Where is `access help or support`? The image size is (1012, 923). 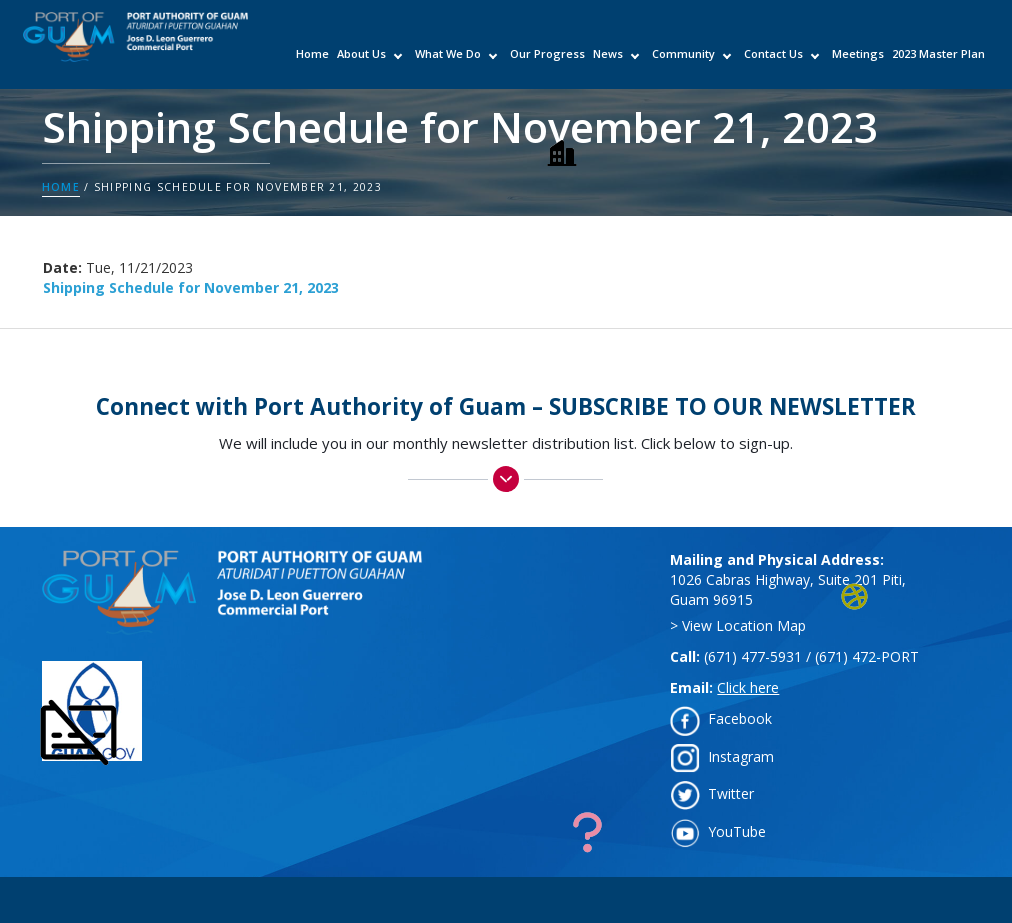 access help or support is located at coordinates (587, 831).